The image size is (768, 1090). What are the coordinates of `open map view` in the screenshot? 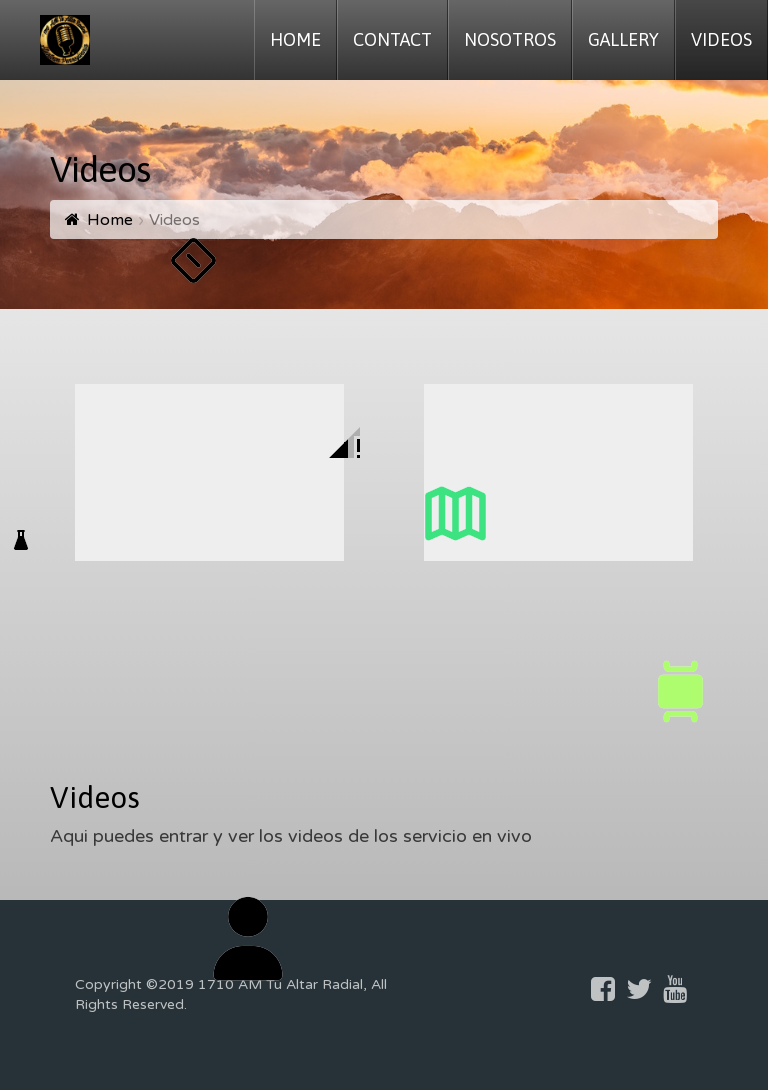 It's located at (455, 513).